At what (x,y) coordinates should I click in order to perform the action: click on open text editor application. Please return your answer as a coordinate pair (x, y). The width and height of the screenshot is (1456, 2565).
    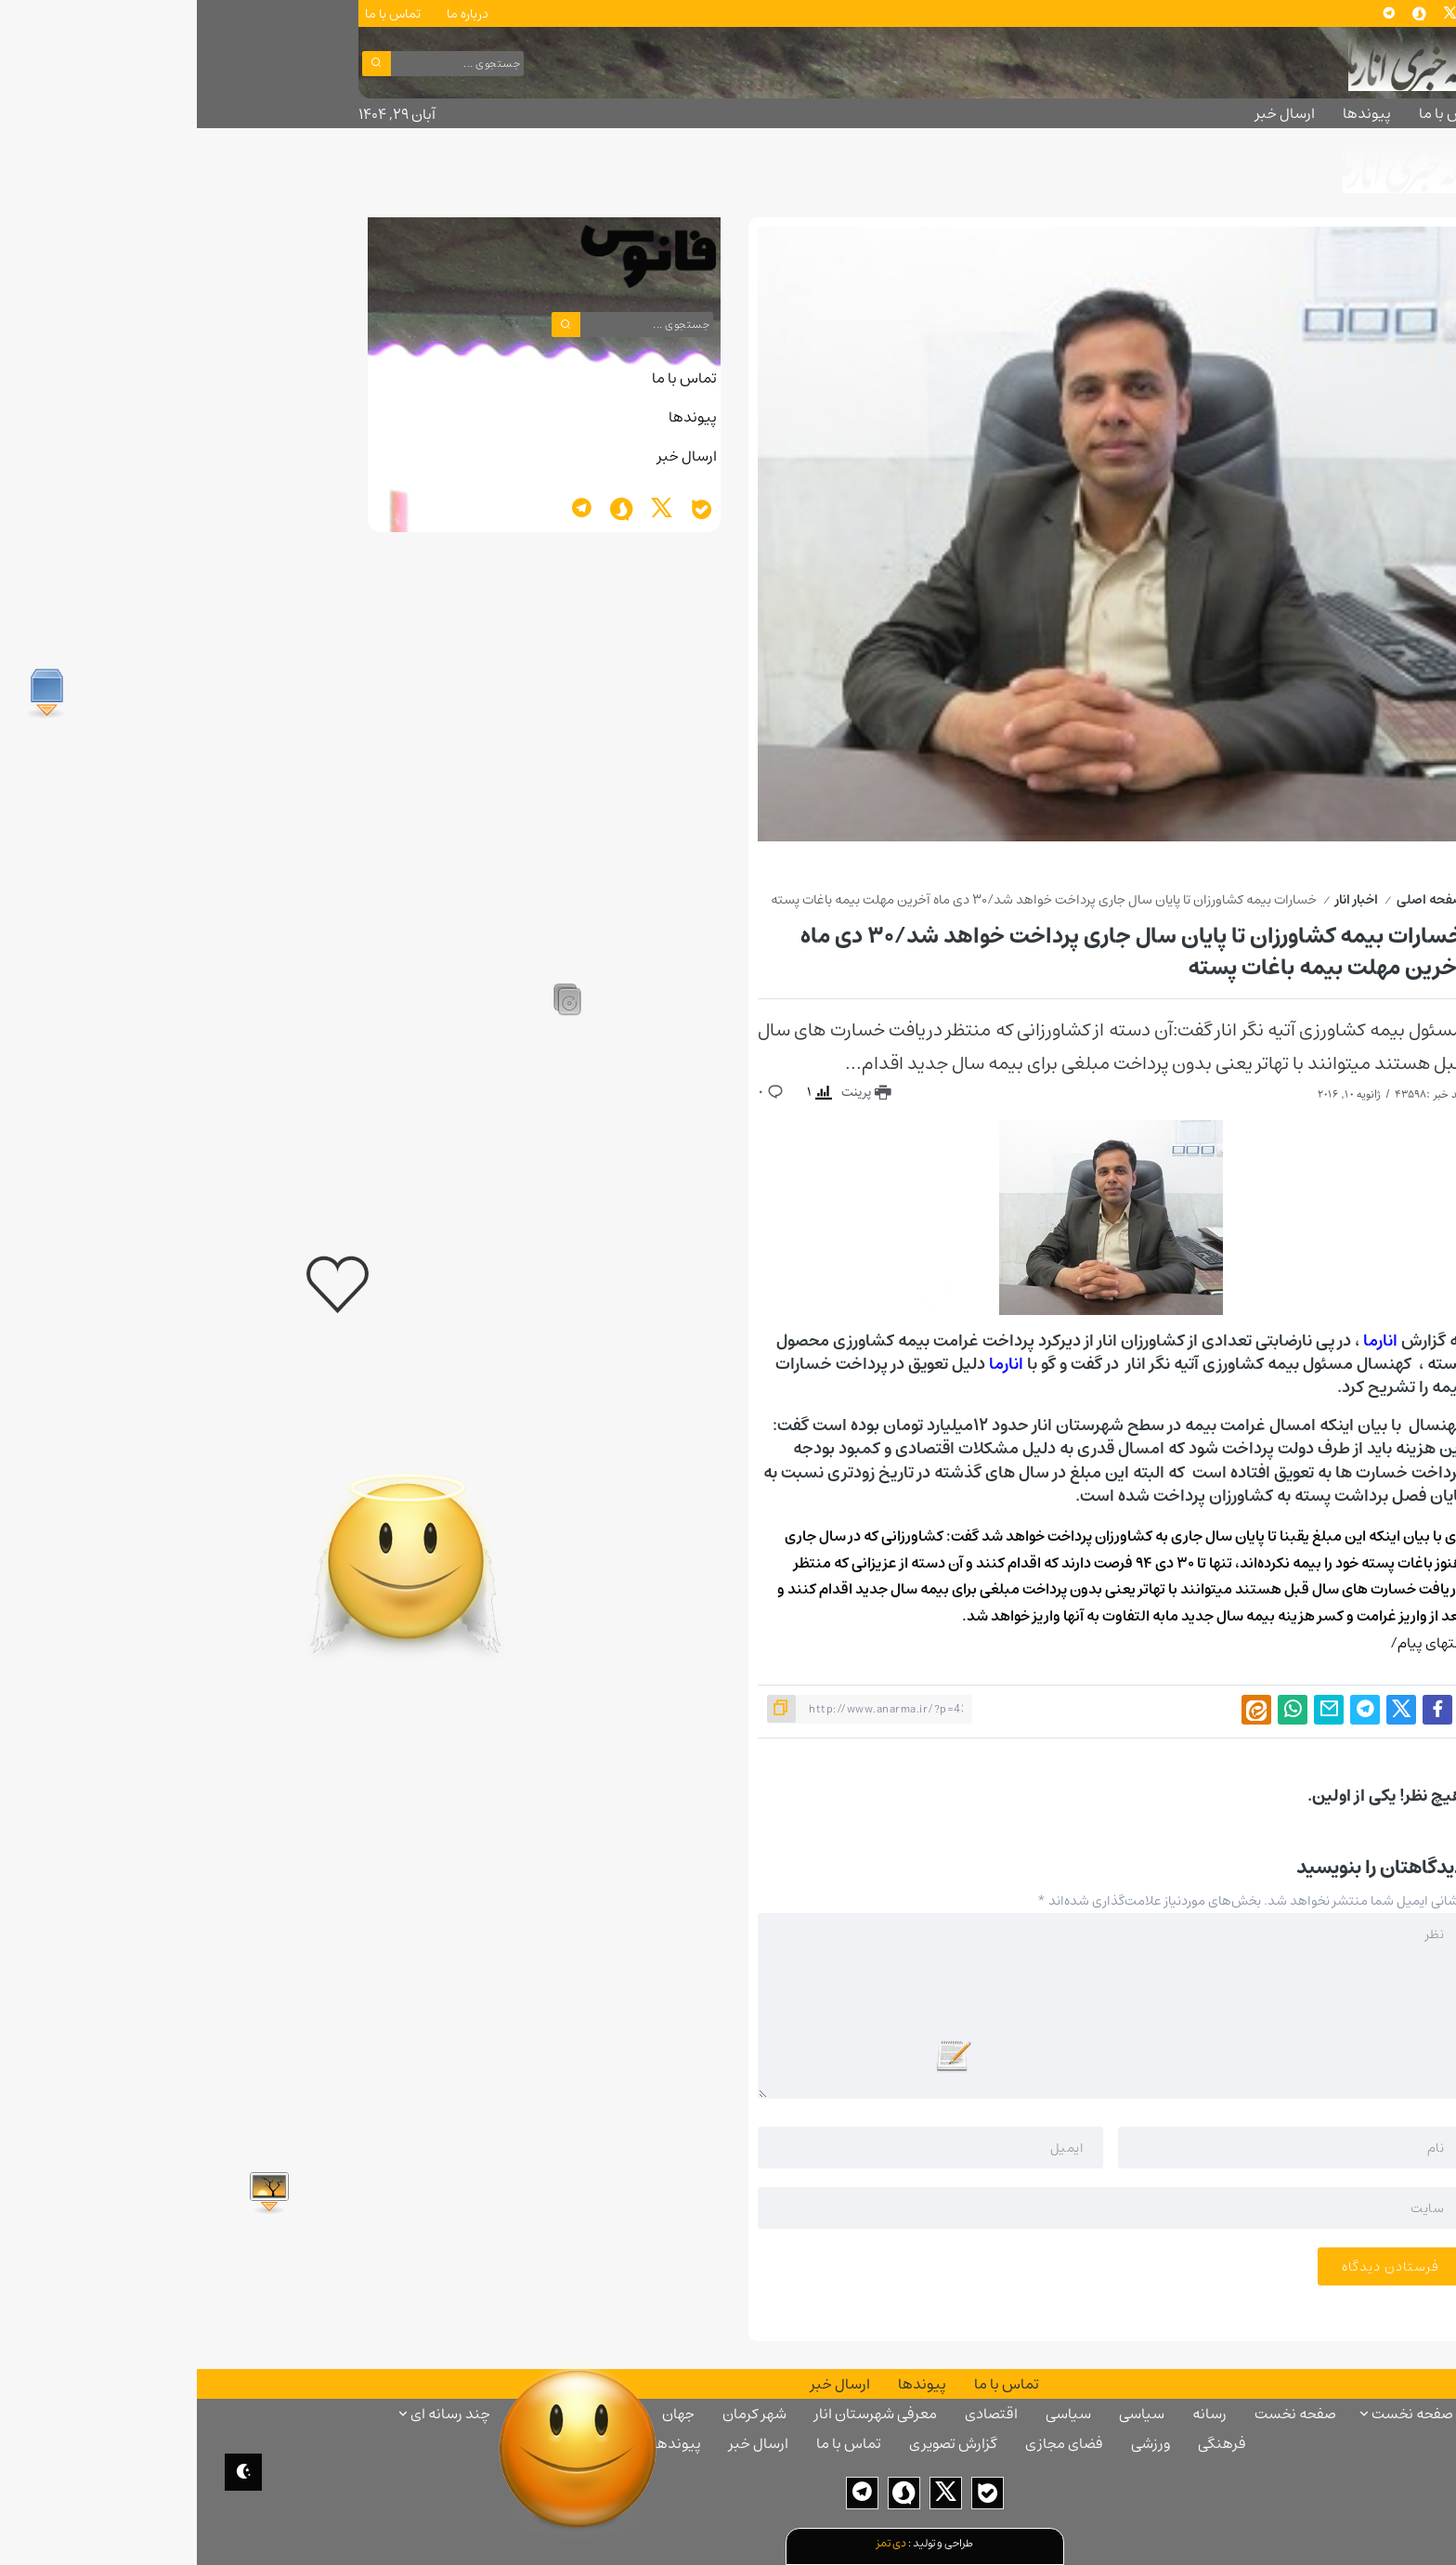
    Looking at the image, I should click on (953, 2054).